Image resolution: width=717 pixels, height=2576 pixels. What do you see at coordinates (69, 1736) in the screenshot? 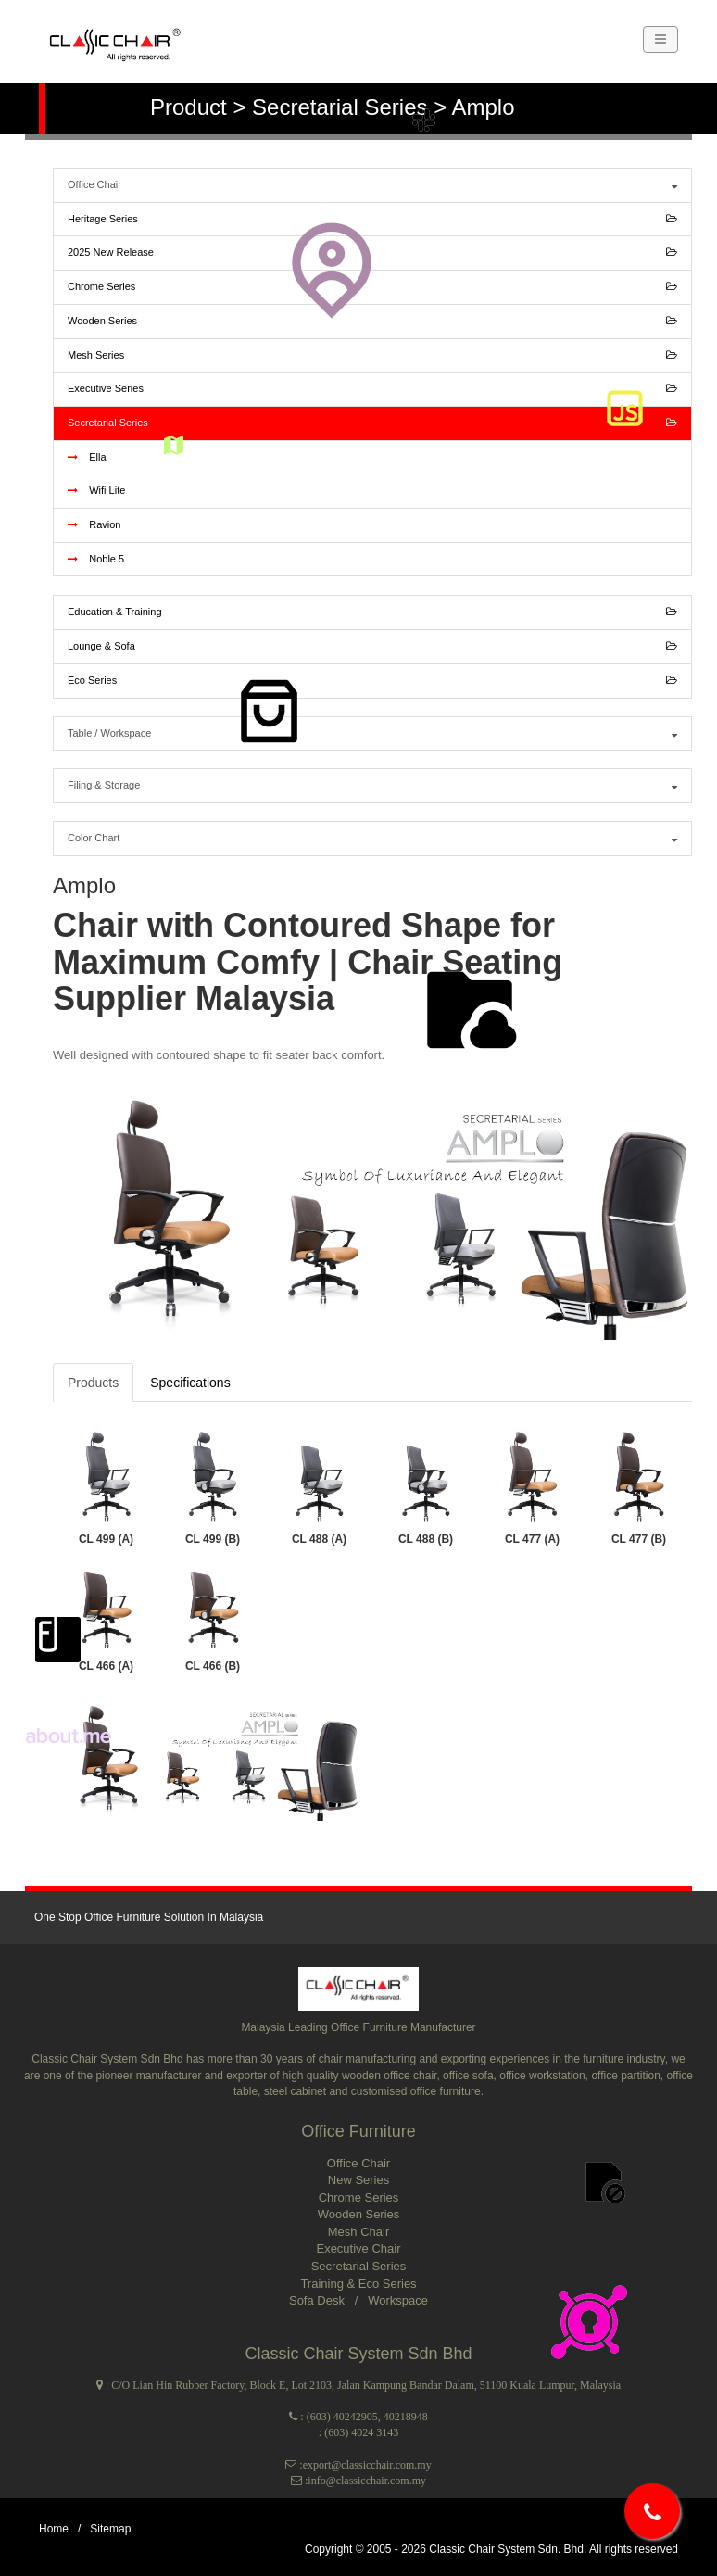
I see `visit your about.me profile` at bounding box center [69, 1736].